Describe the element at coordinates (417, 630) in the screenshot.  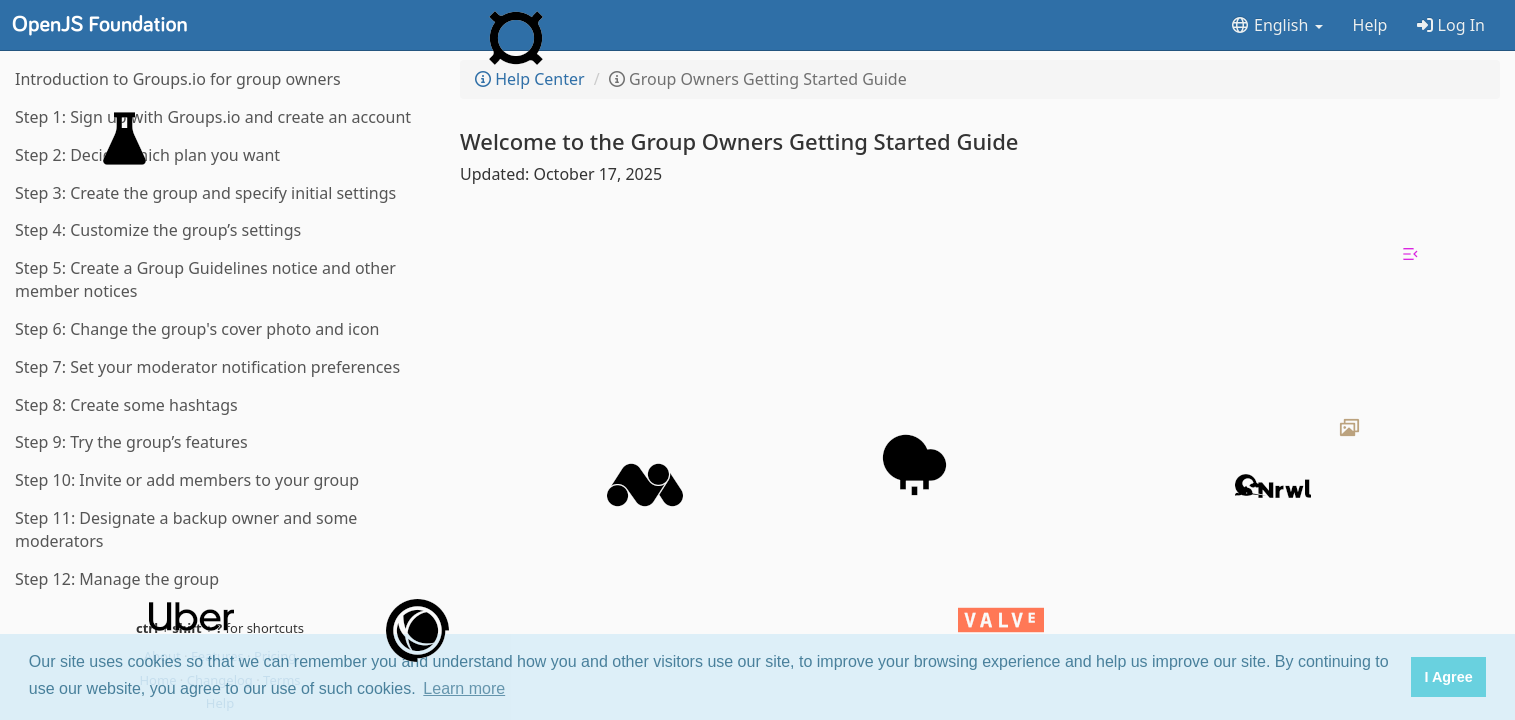
I see `visit freelancermap website or platform` at that location.